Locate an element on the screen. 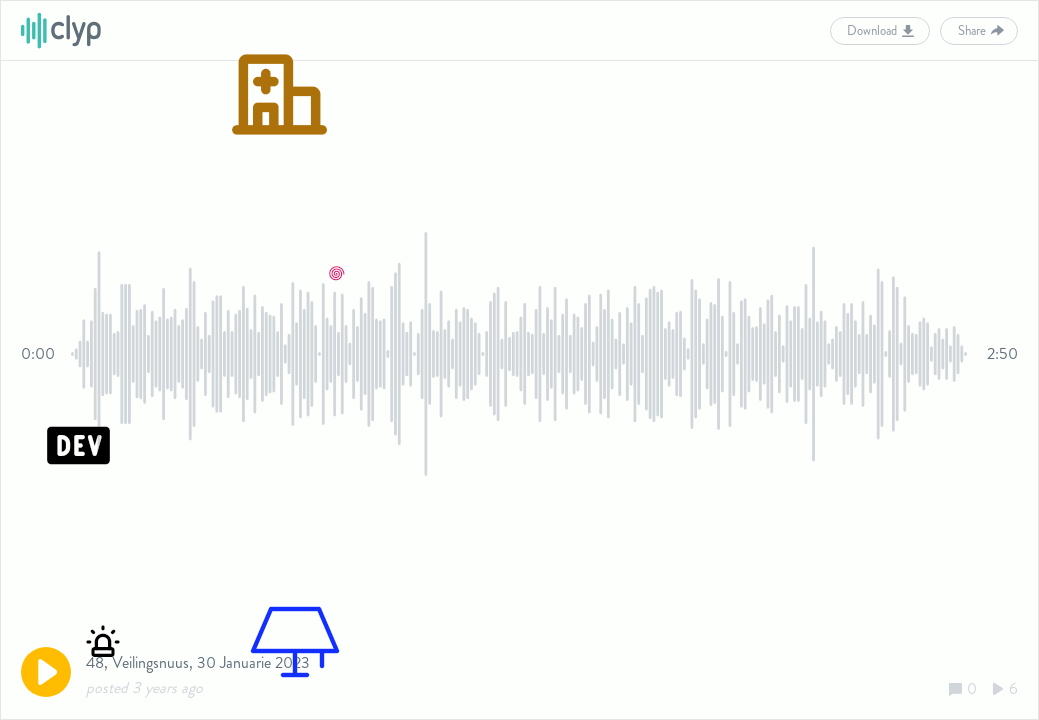 This screenshot has height=720, width=1039. indicates urgent or high-priority notification is located at coordinates (103, 642).